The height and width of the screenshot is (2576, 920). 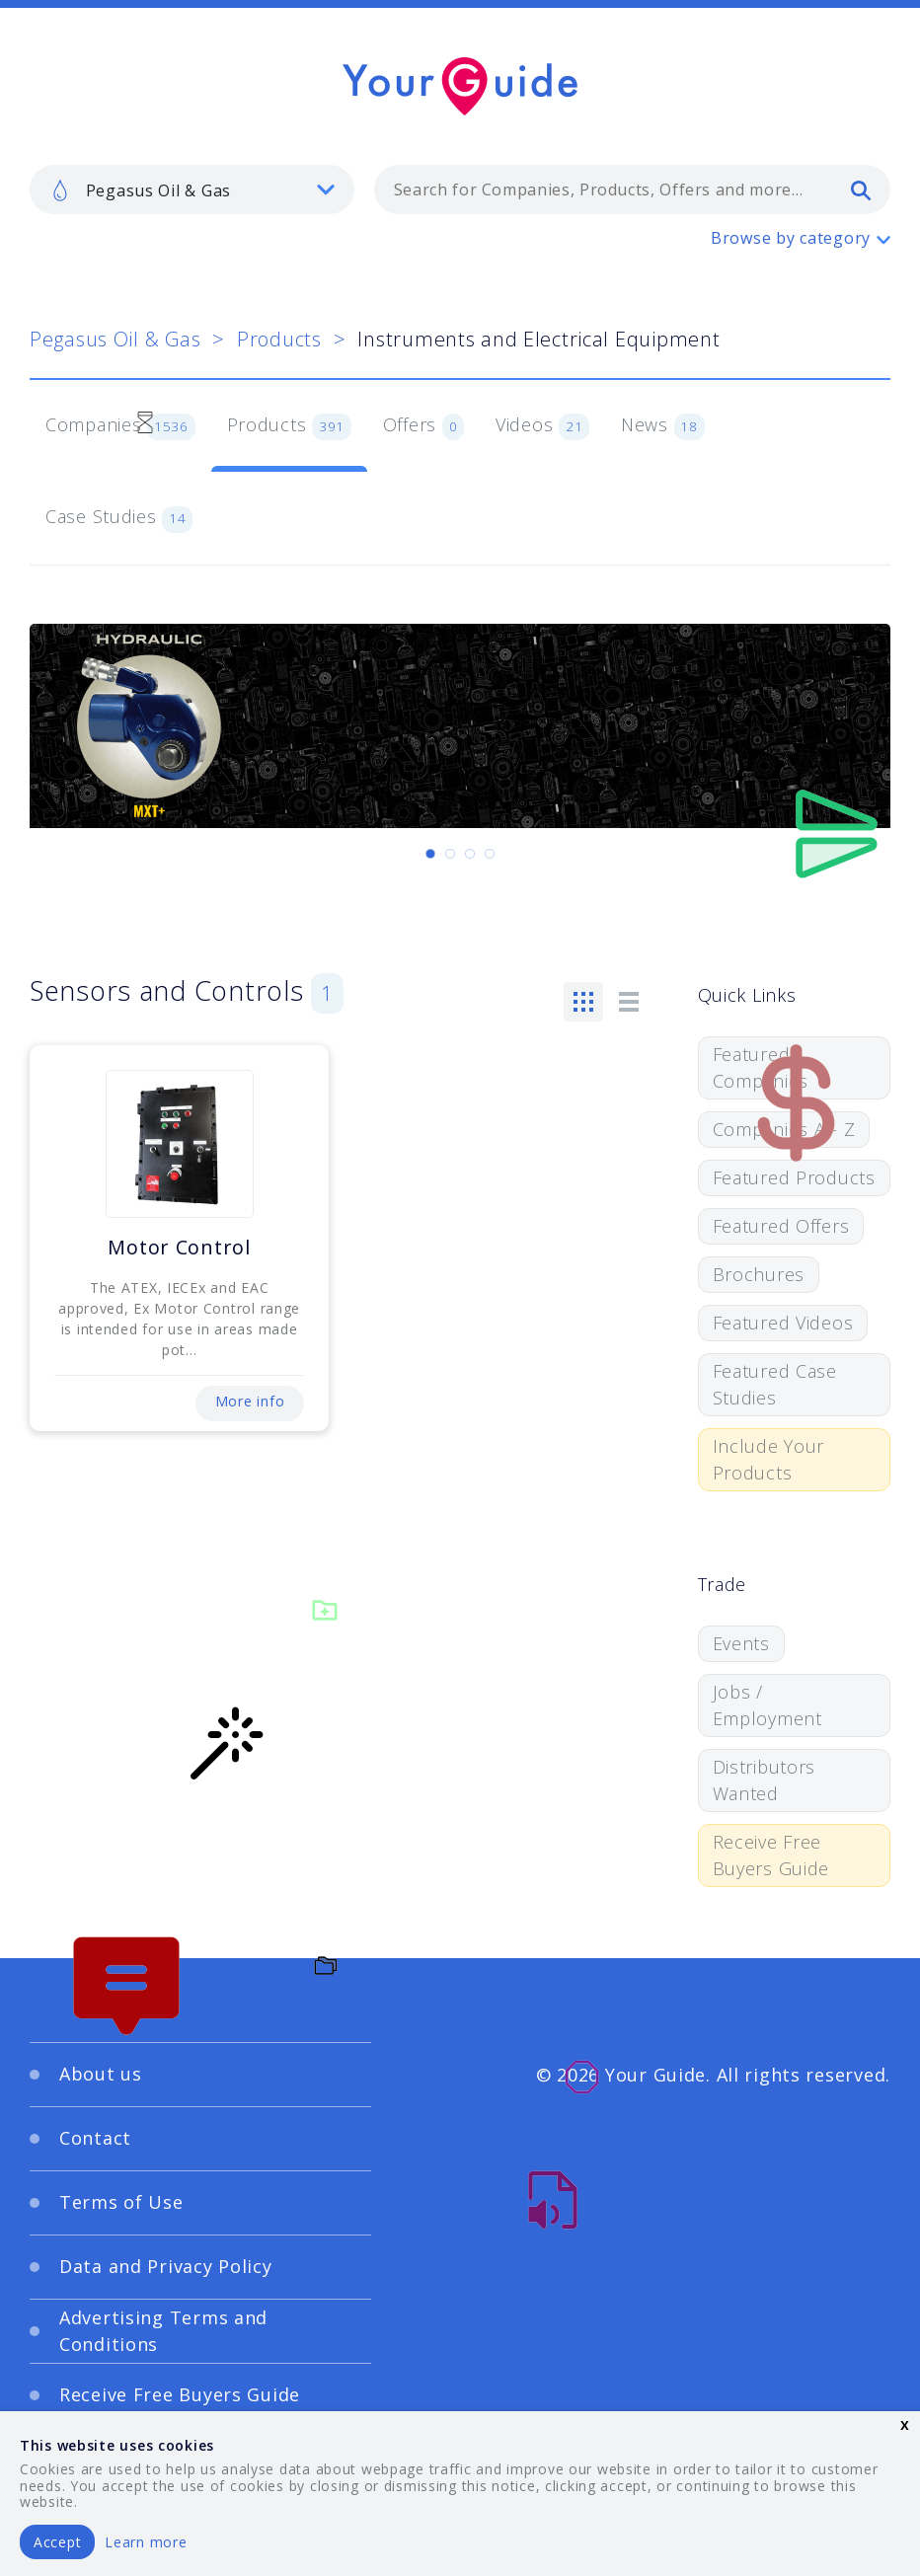 What do you see at coordinates (553, 2200) in the screenshot?
I see `open an audio file` at bounding box center [553, 2200].